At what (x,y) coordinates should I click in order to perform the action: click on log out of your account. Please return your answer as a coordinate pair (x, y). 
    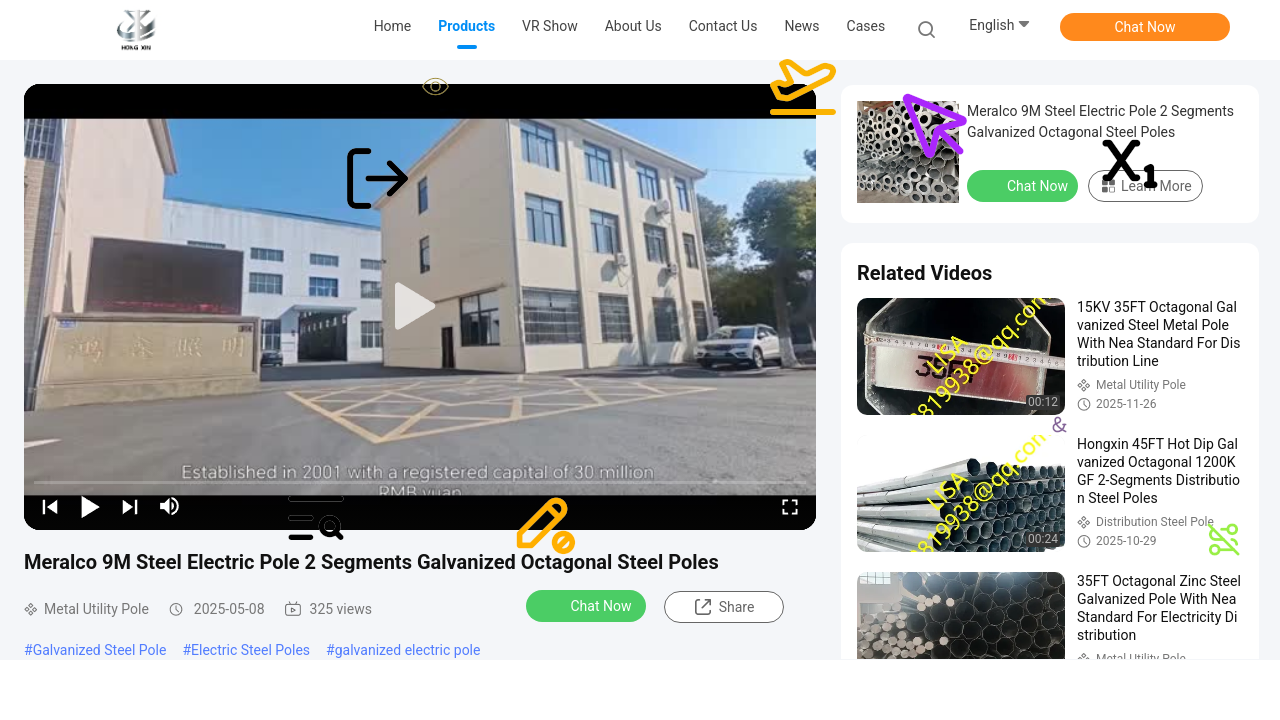
    Looking at the image, I should click on (377, 178).